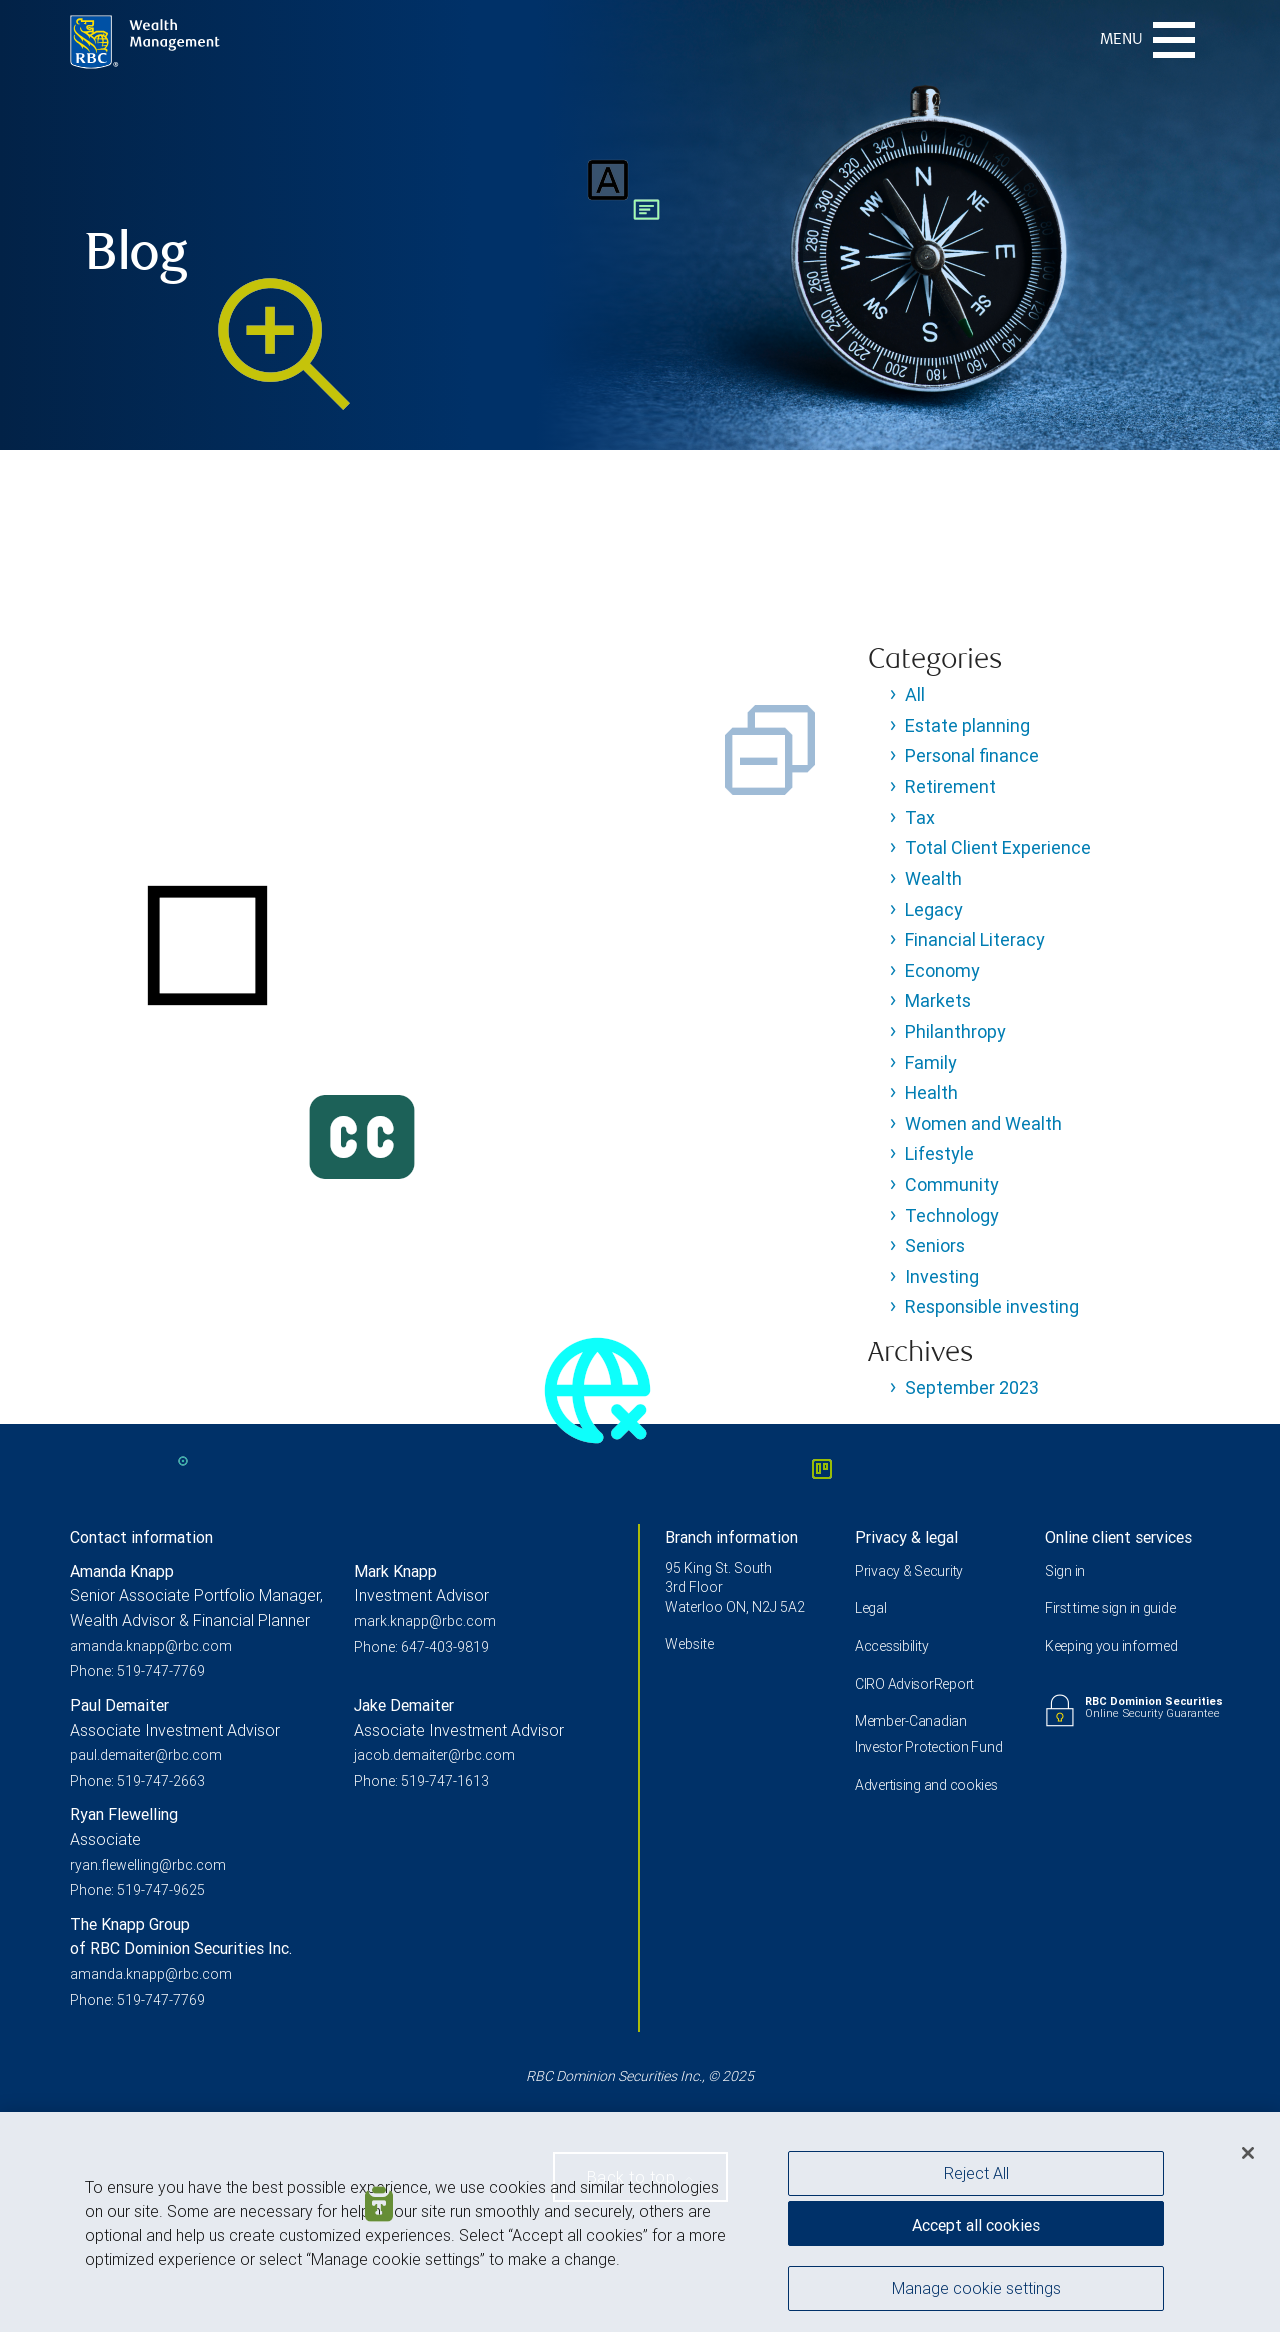 The width and height of the screenshot is (1280, 2332). What do you see at coordinates (207, 945) in the screenshot?
I see `maximize the current window` at bounding box center [207, 945].